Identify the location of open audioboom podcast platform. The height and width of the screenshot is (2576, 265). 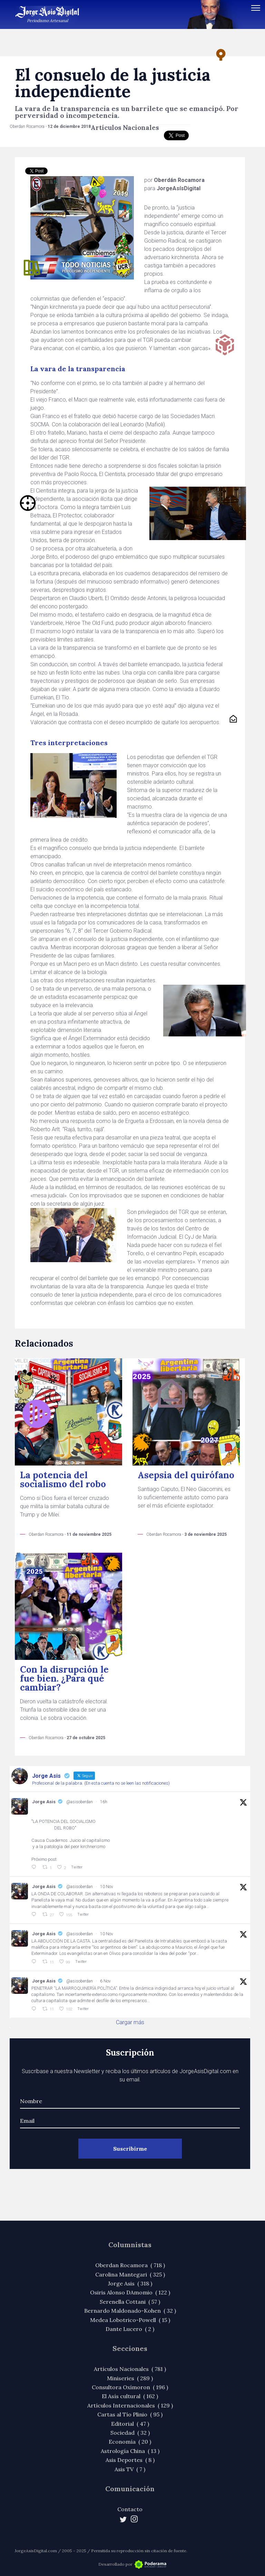
(37, 1414).